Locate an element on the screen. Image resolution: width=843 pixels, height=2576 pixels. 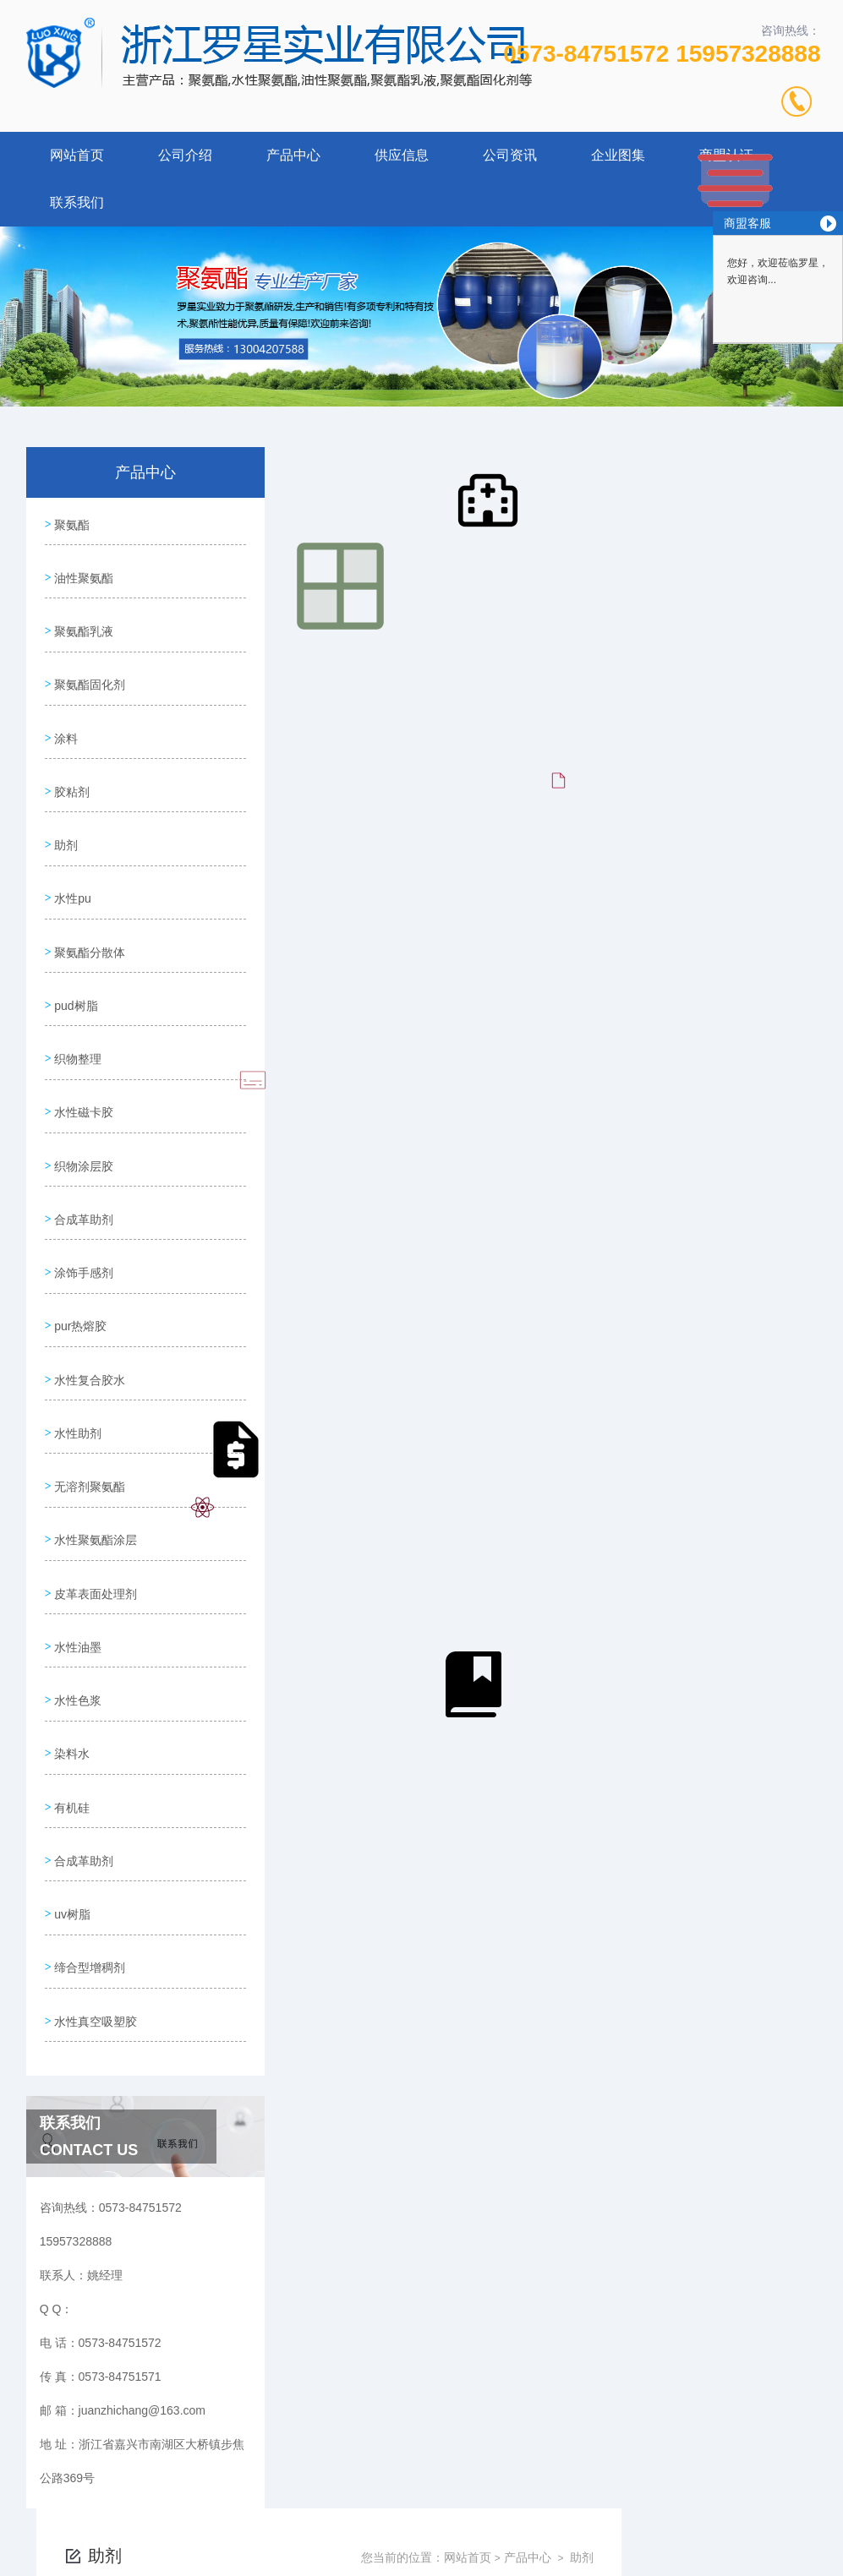
center align text is located at coordinates (735, 182).